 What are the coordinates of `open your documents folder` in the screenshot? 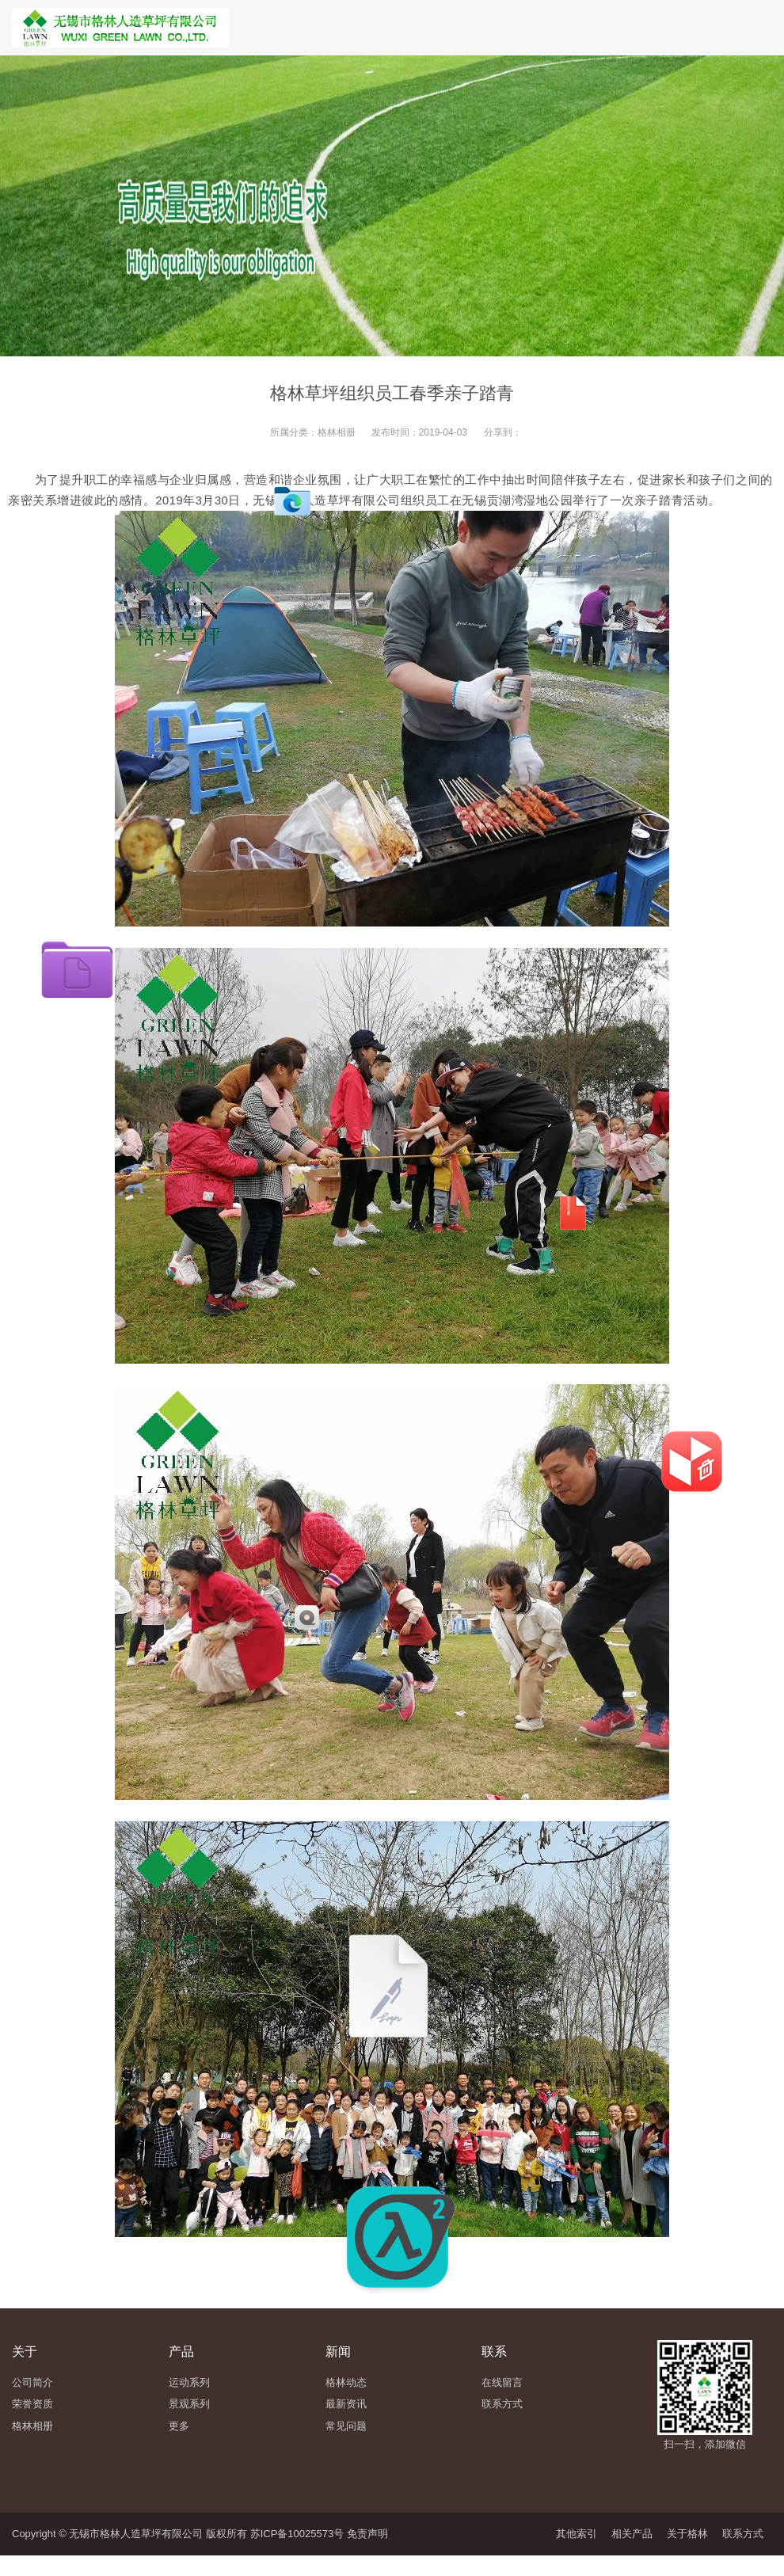 It's located at (77, 969).